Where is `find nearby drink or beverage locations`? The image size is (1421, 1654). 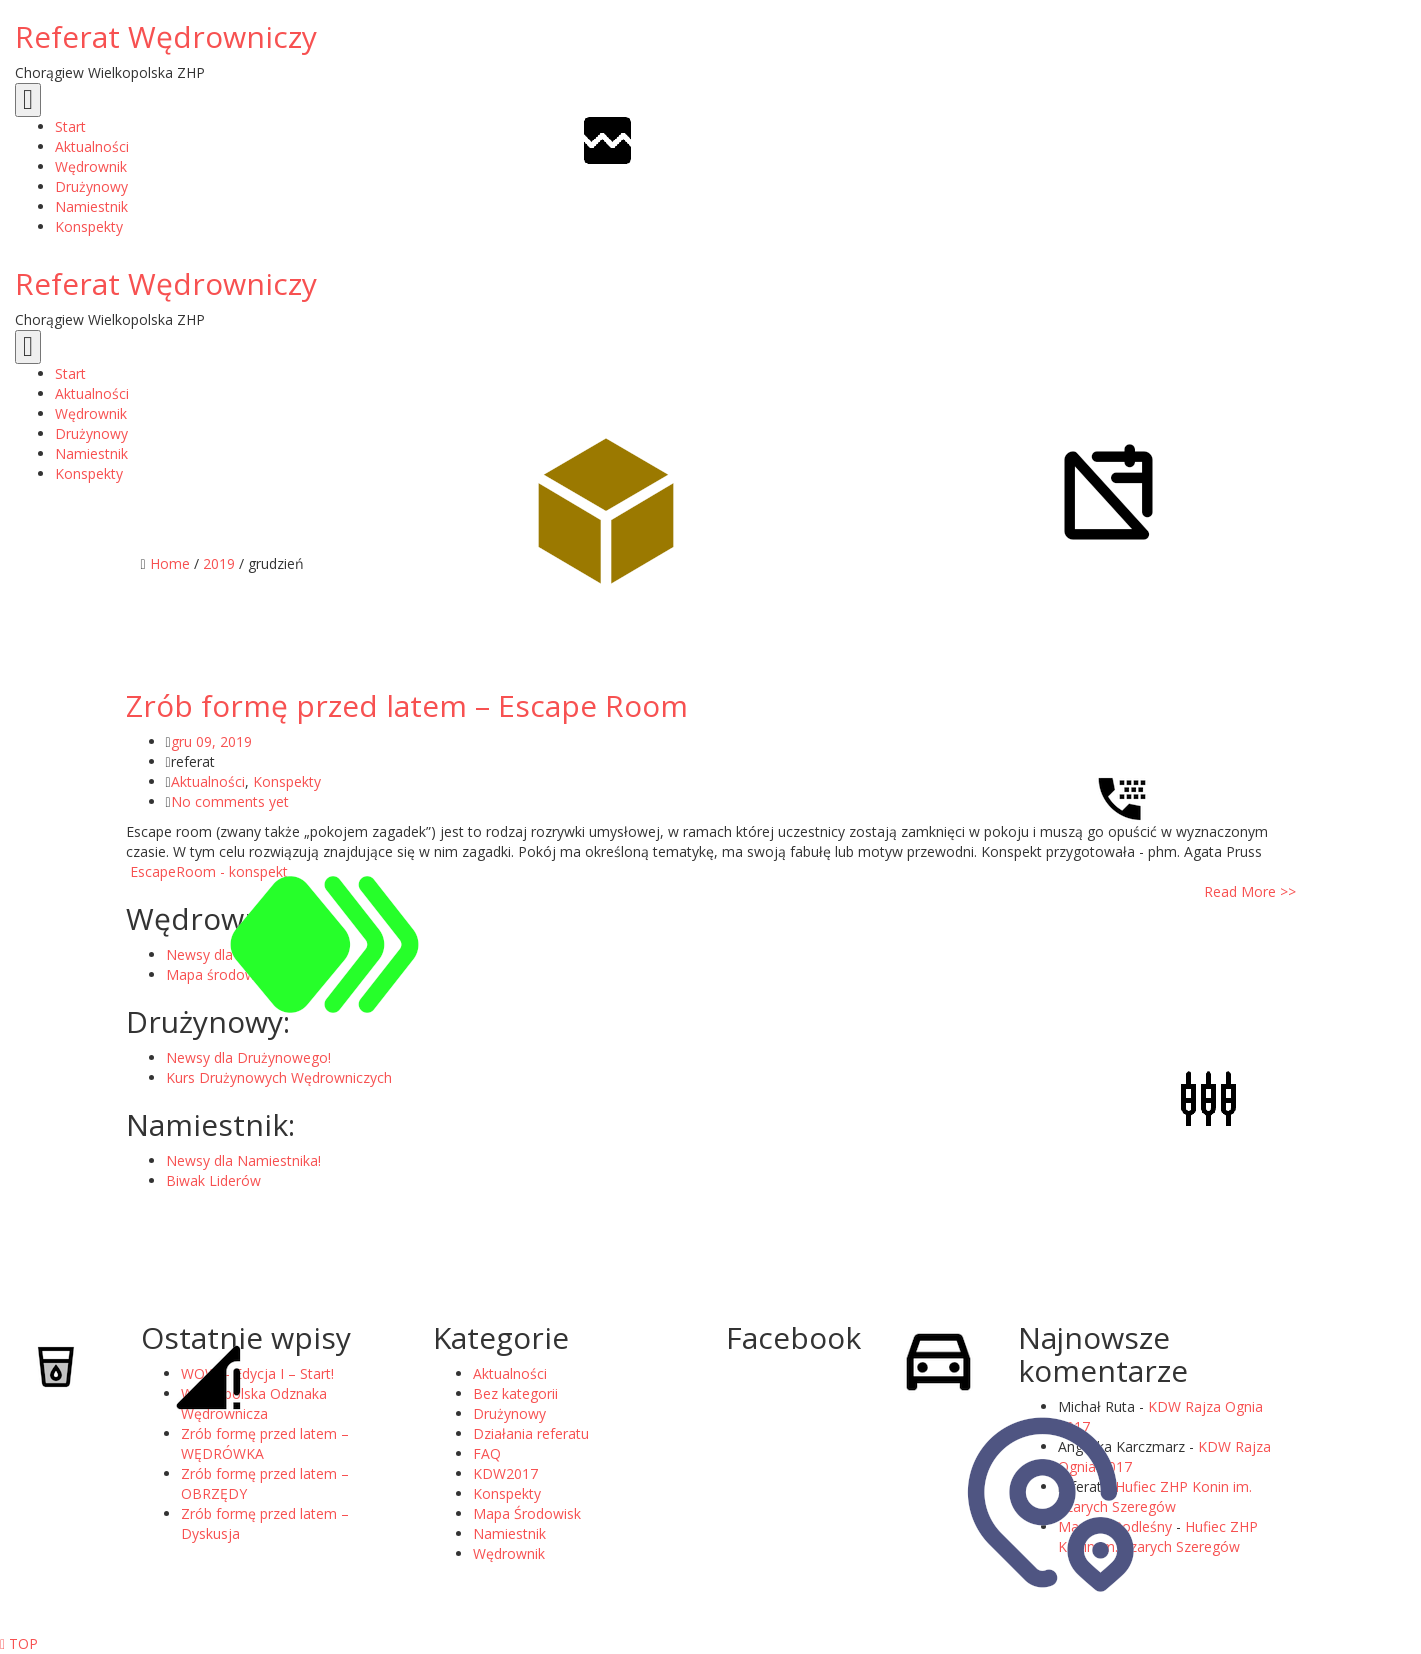 find nearby drink or beverage locations is located at coordinates (56, 1367).